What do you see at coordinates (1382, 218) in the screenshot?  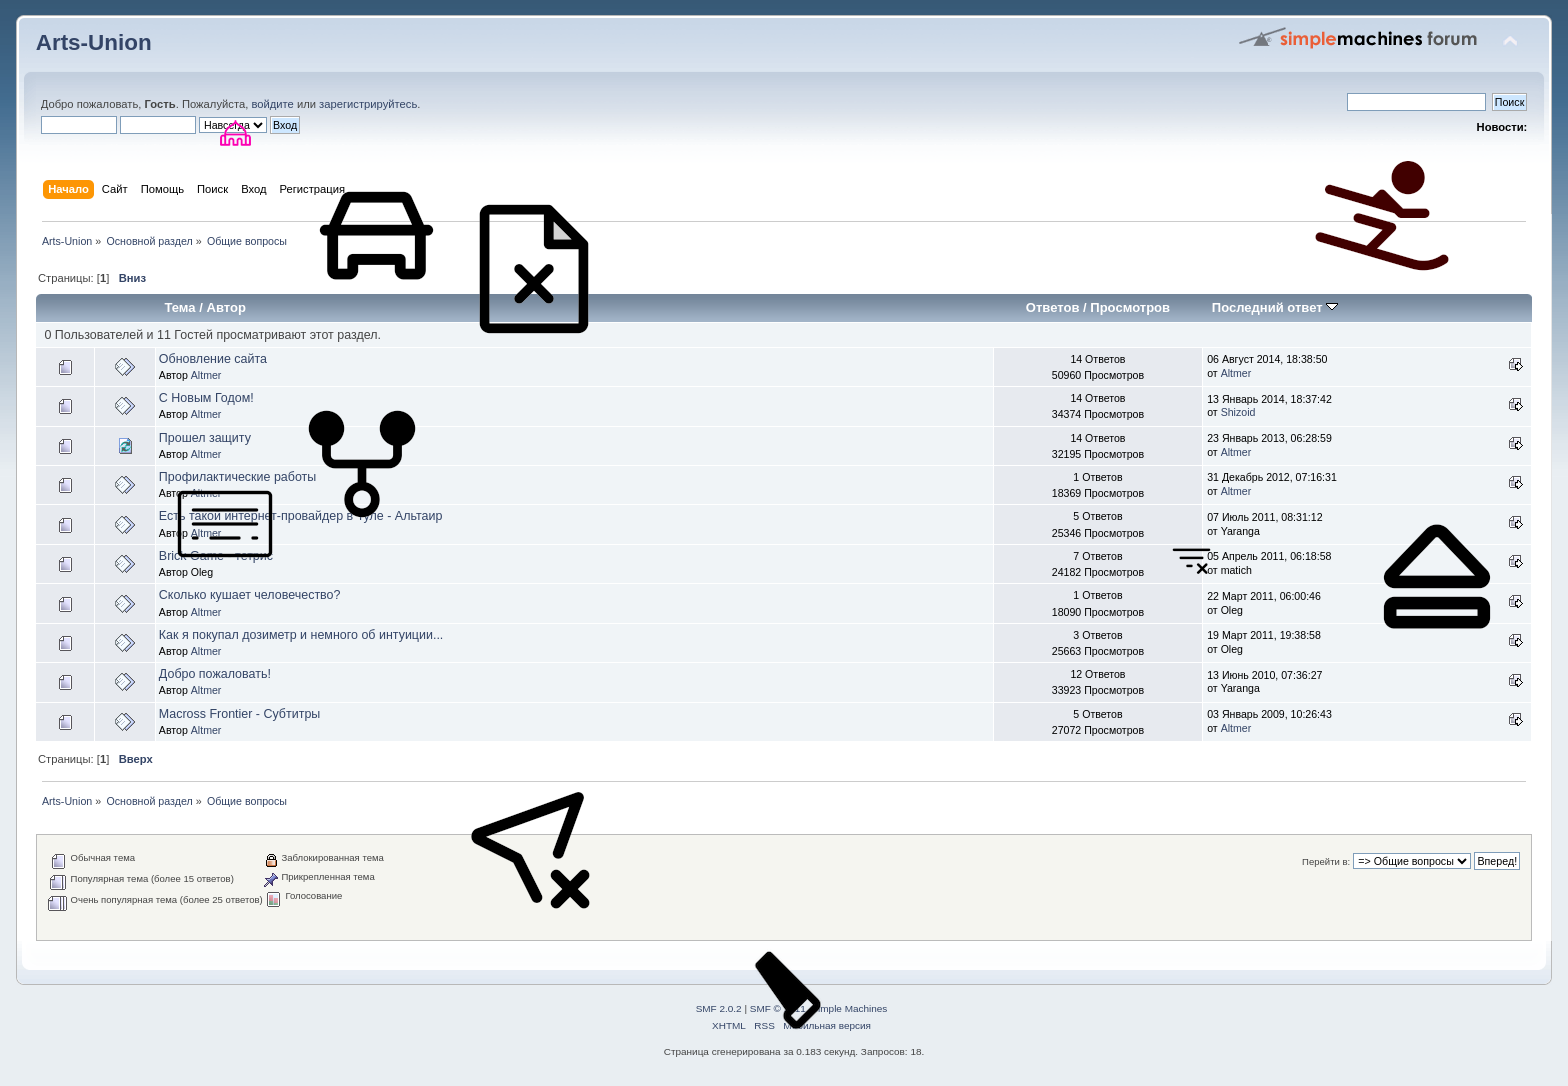 I see `indicates skiing or winter sports activity` at bounding box center [1382, 218].